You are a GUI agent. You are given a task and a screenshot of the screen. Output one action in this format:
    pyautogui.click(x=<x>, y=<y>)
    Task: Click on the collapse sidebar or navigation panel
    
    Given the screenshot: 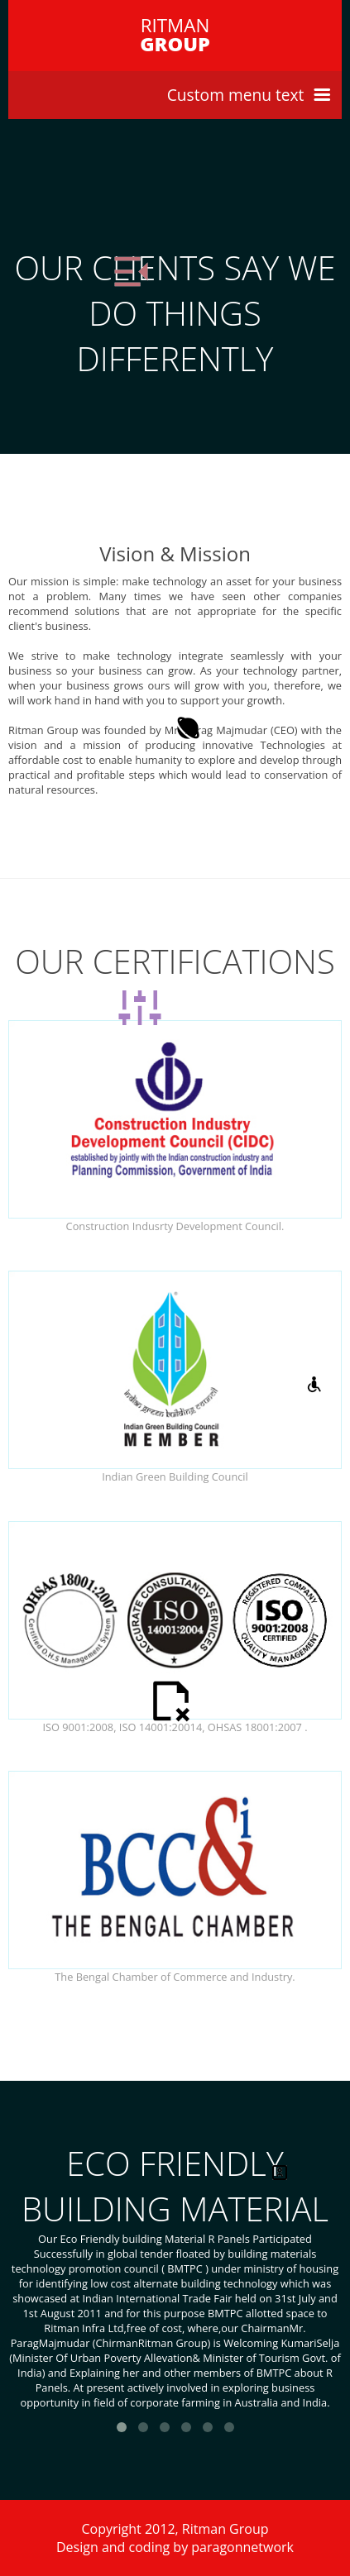 What is the action you would take?
    pyautogui.click(x=131, y=271)
    